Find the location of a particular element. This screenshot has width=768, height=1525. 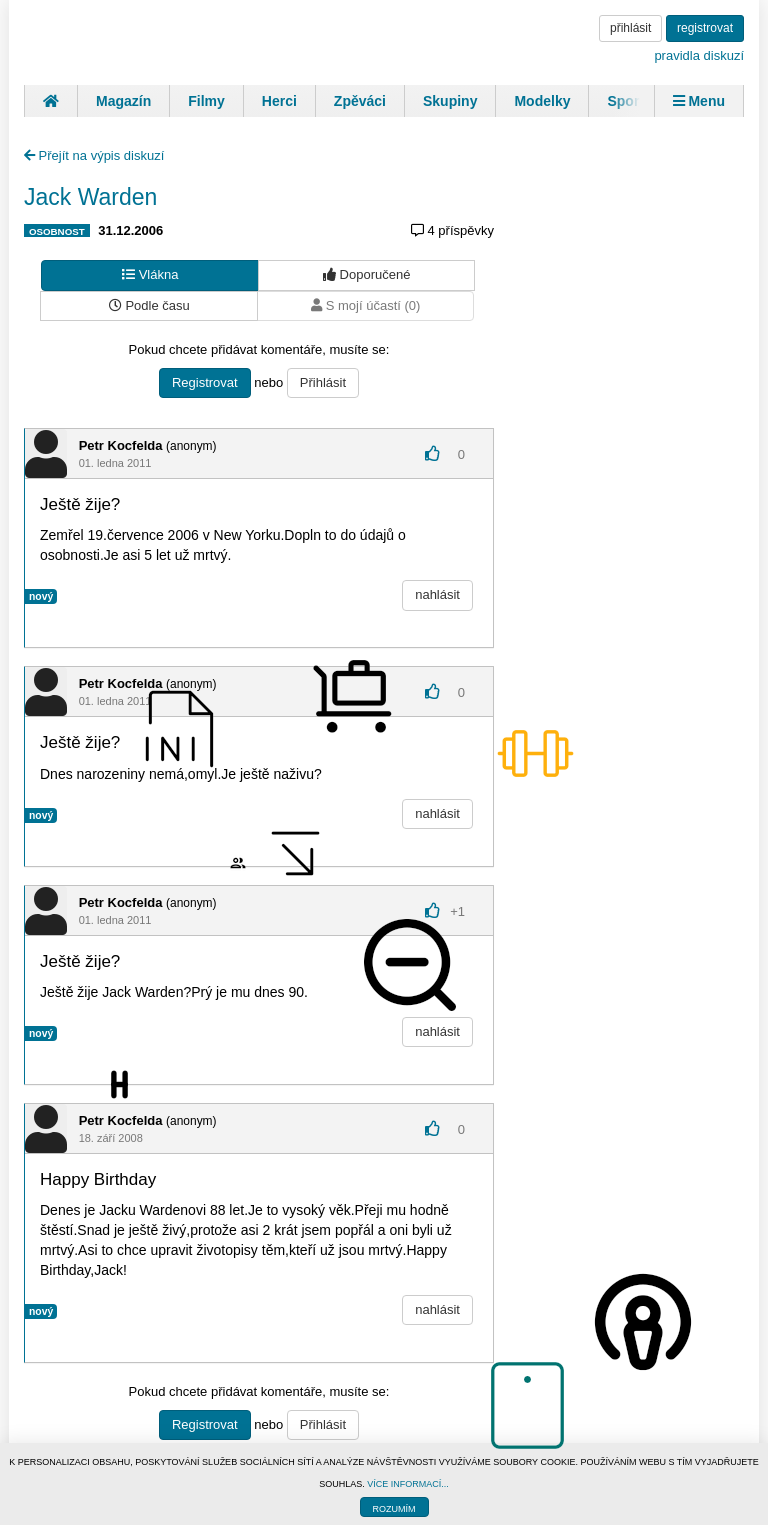

access luggage or baggage services is located at coordinates (351, 695).